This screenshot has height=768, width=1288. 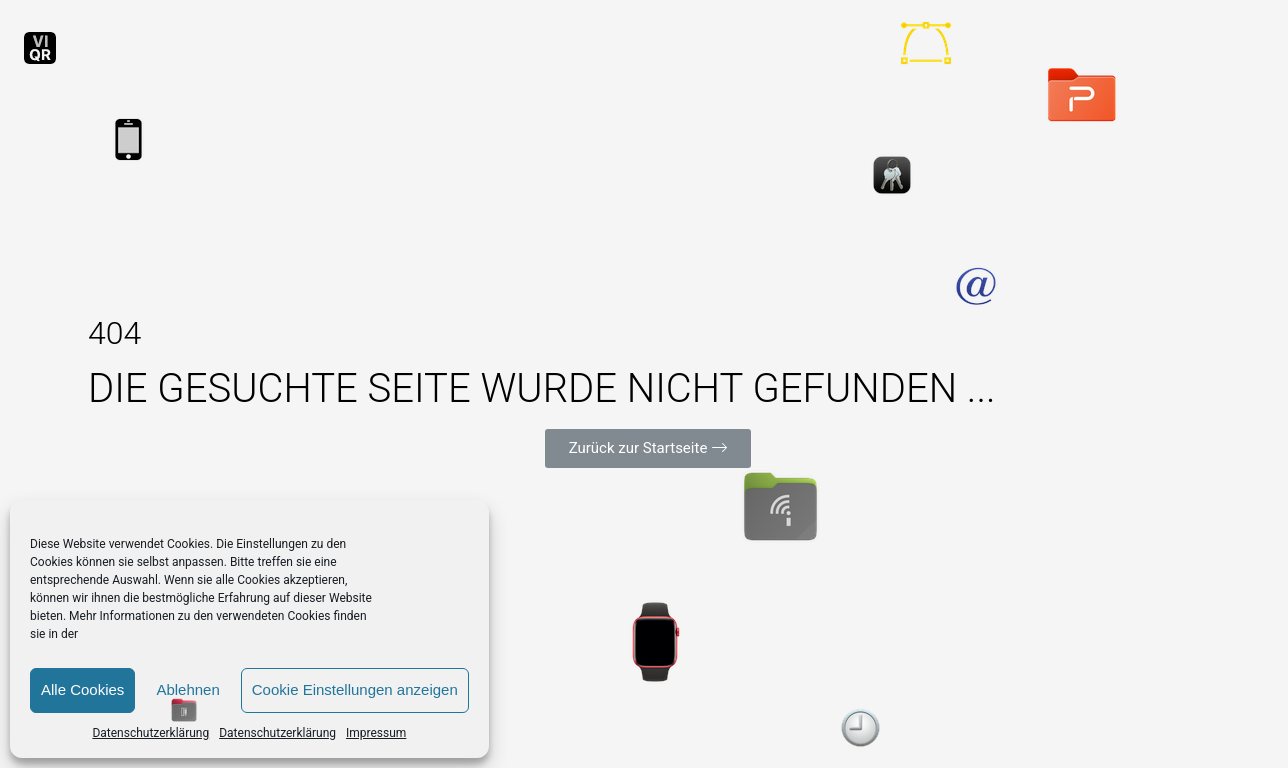 I want to click on access shape library in iMovie, so click(x=926, y=43).